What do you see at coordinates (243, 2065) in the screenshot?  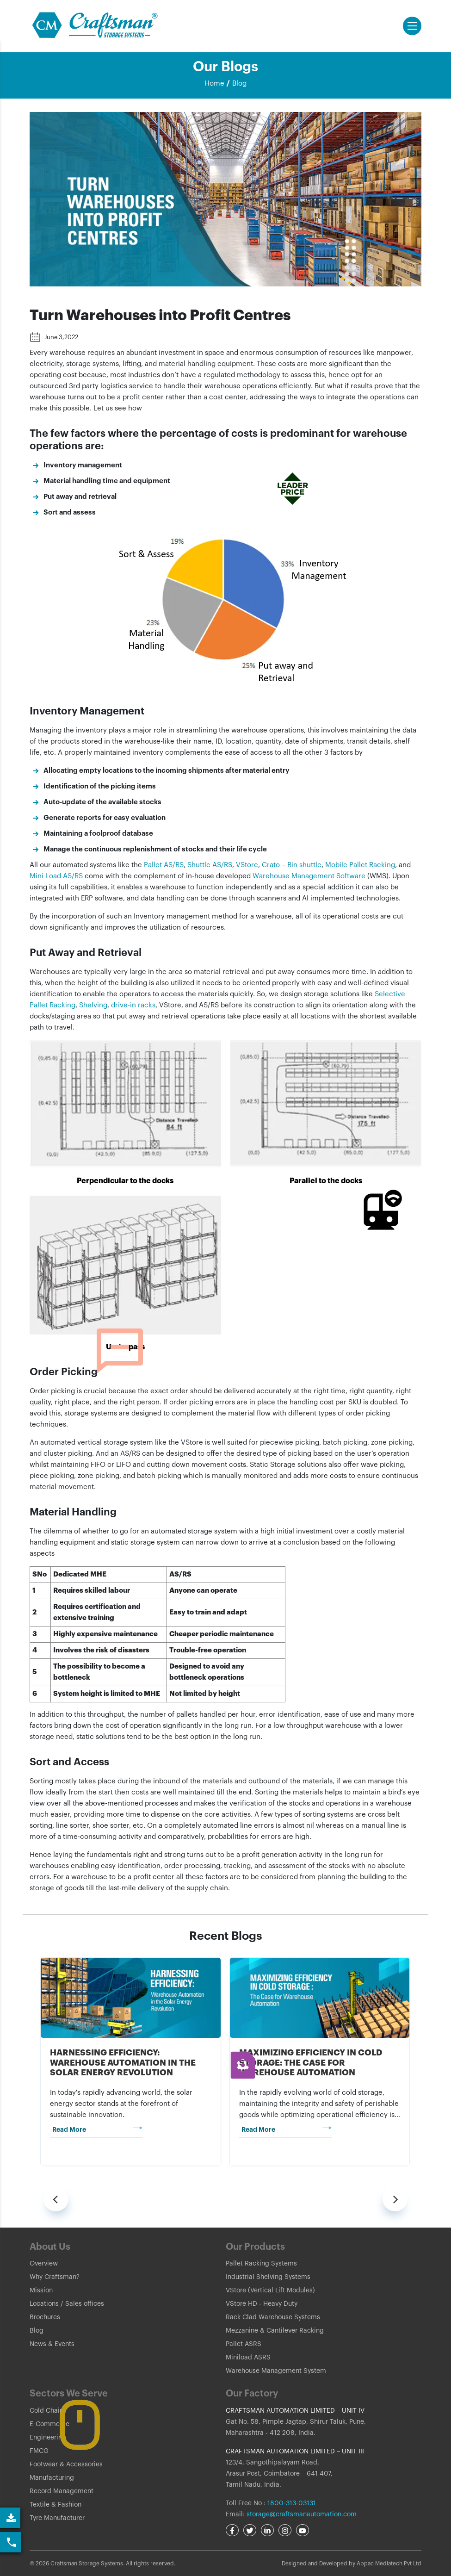 I see `access file settings or preferences` at bounding box center [243, 2065].